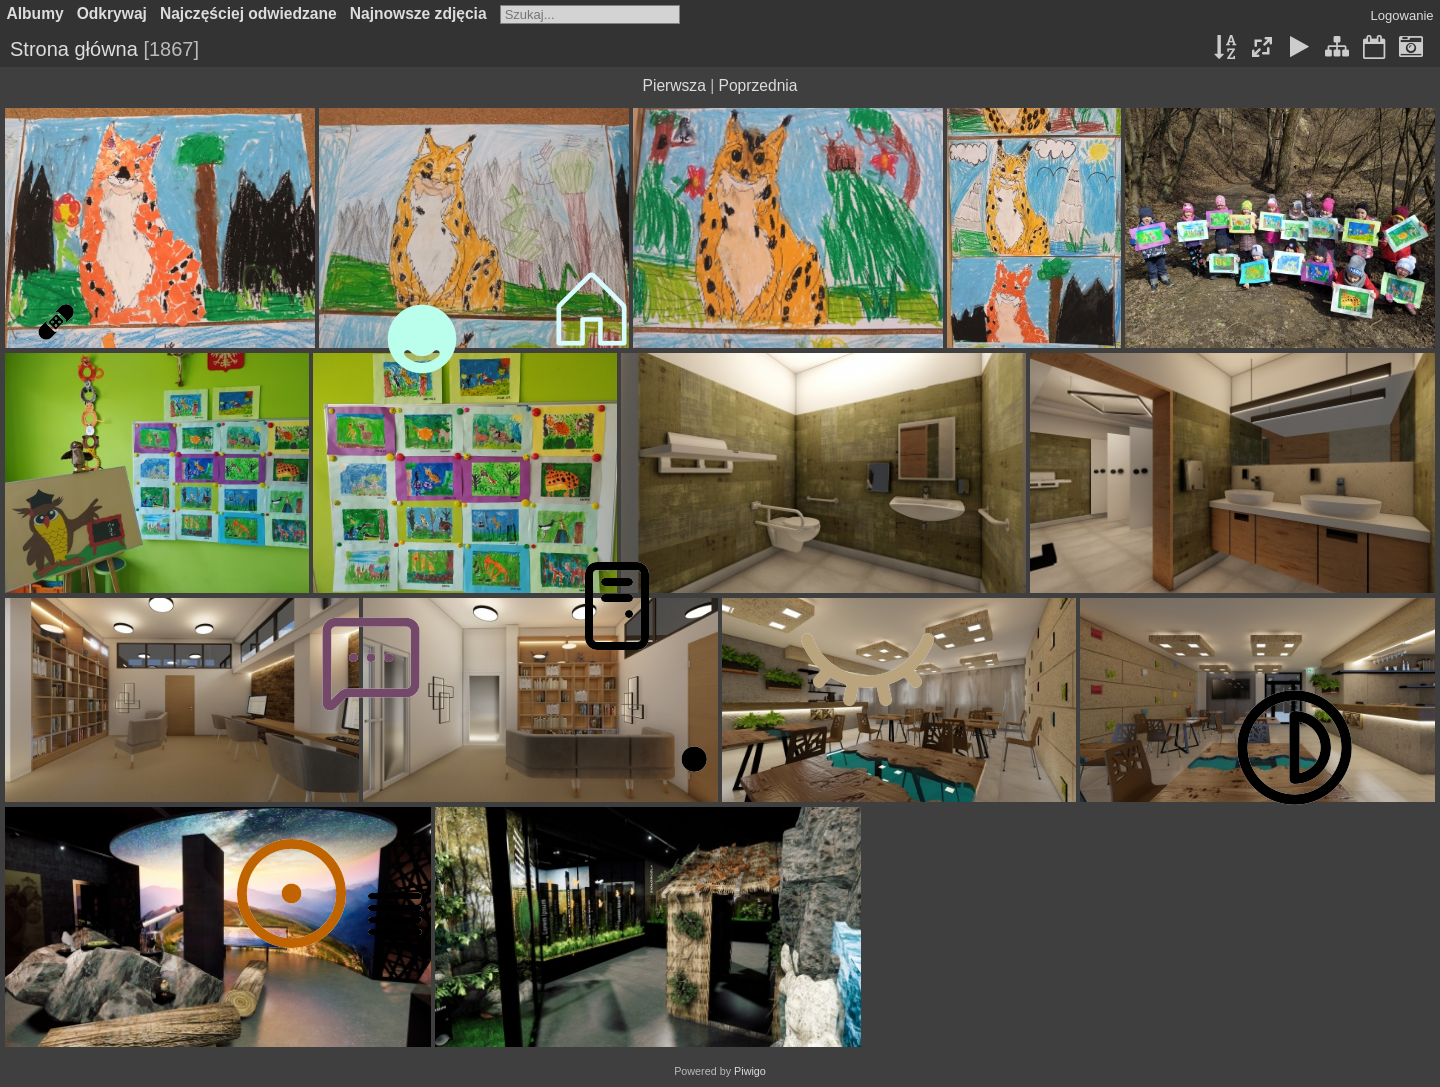 This screenshot has height=1087, width=1440. What do you see at coordinates (1294, 747) in the screenshot?
I see `adjust display contrast settings` at bounding box center [1294, 747].